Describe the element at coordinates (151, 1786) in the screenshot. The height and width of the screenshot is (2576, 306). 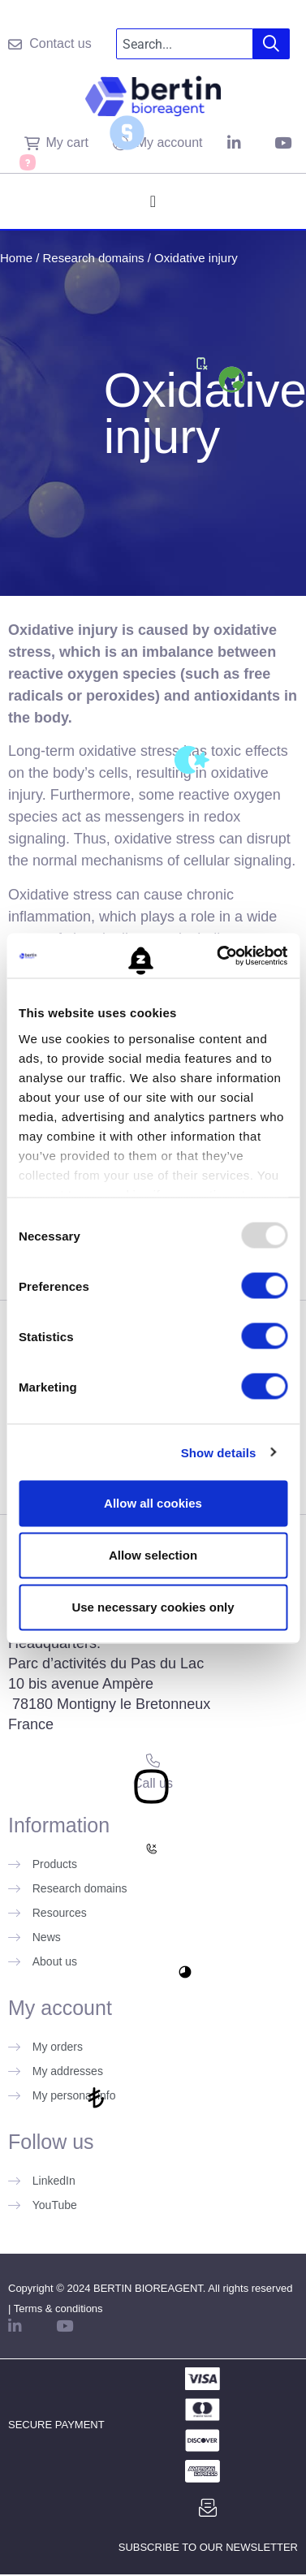
I see `a default placeholder or empty state container` at that location.